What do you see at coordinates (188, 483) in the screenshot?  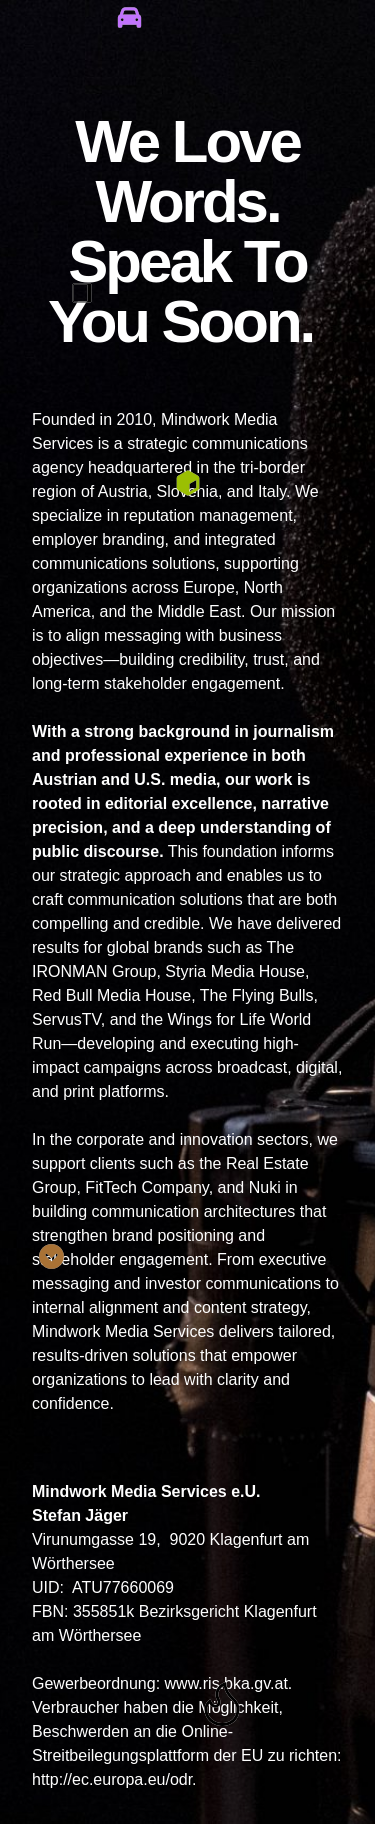 I see `view 3D model or object` at bounding box center [188, 483].